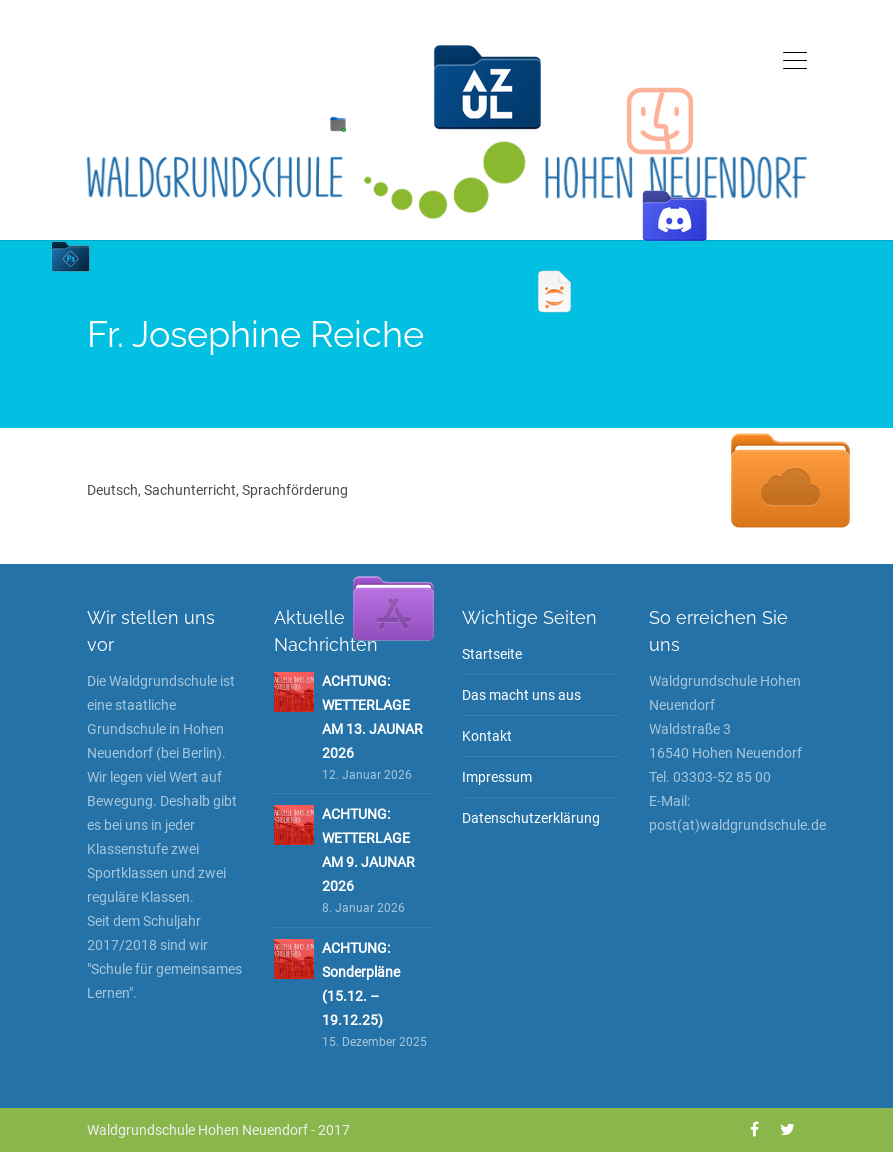 This screenshot has height=1152, width=893. Describe the element at coordinates (338, 124) in the screenshot. I see `create a new folder` at that location.